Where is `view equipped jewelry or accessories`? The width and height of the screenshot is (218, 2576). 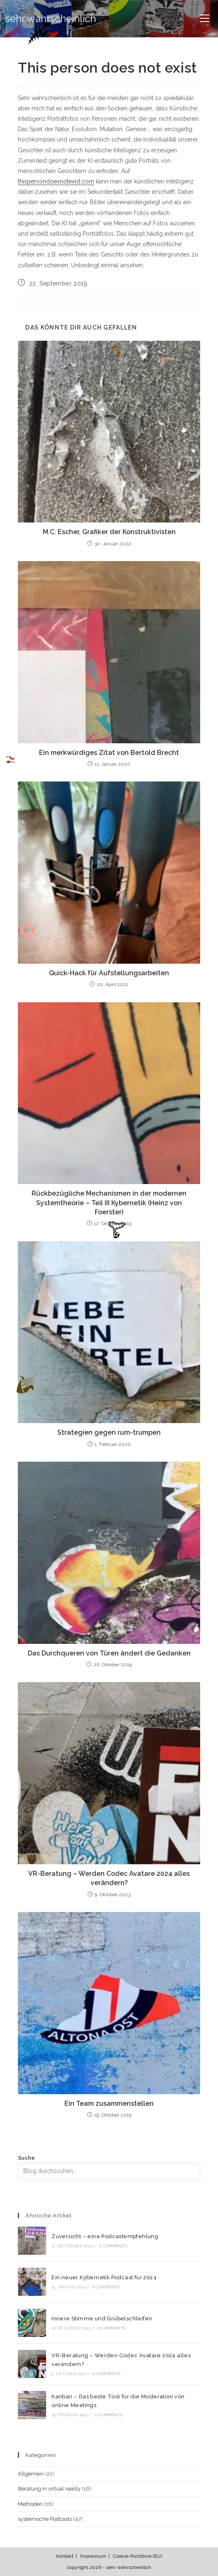
view equipped jewelry or accessories is located at coordinates (117, 1230).